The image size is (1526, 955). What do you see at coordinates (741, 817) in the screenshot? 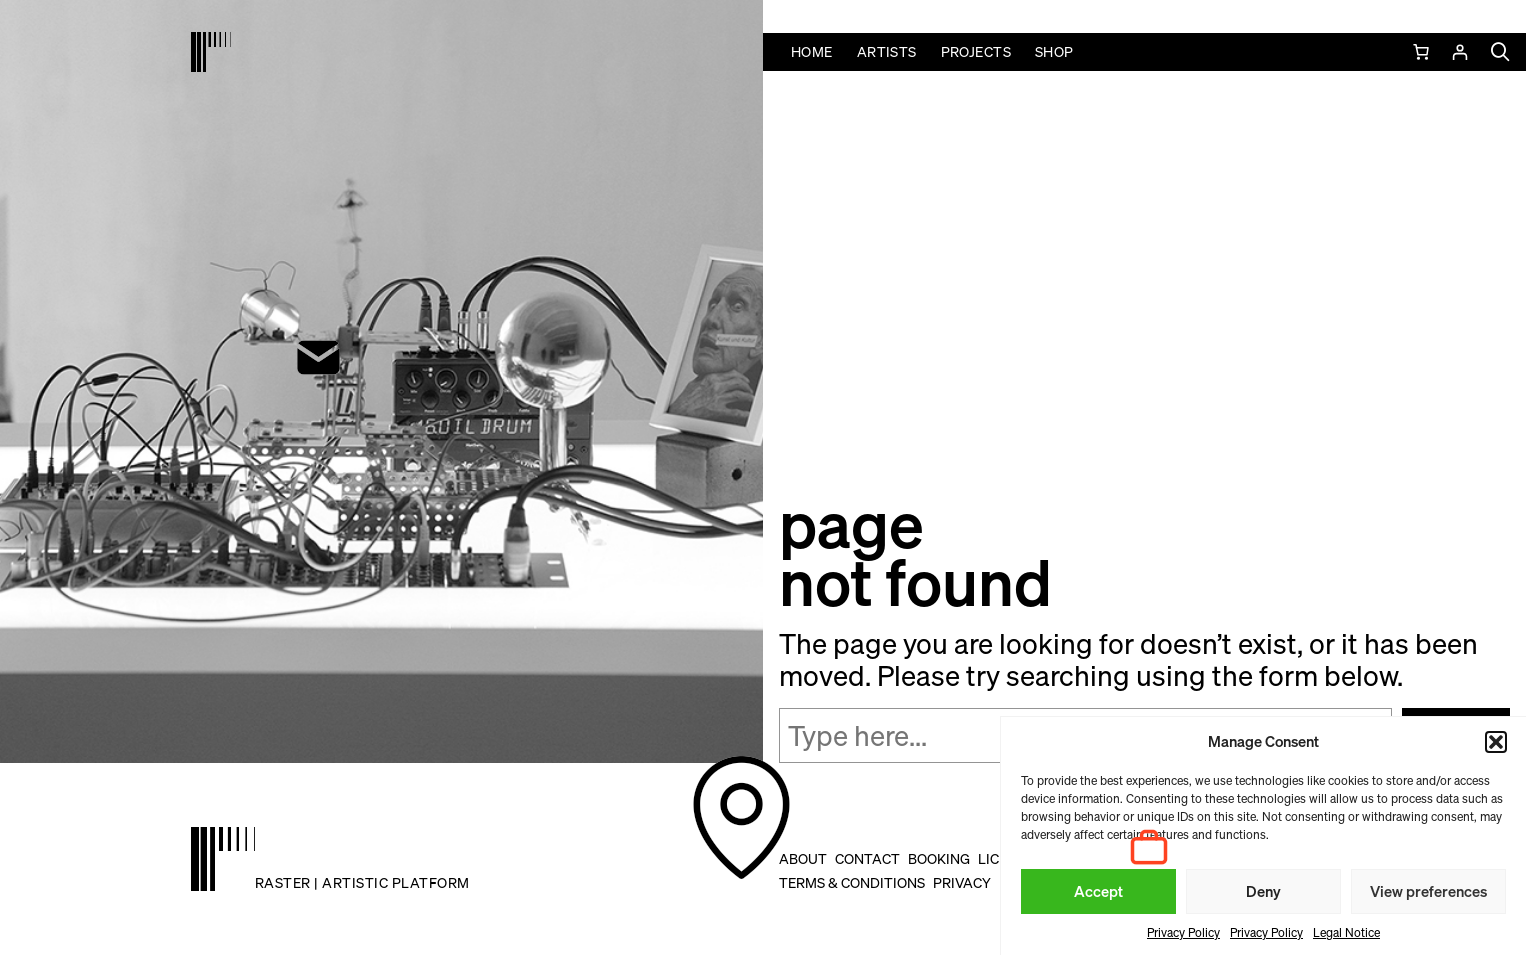
I see `view location on map` at bounding box center [741, 817].